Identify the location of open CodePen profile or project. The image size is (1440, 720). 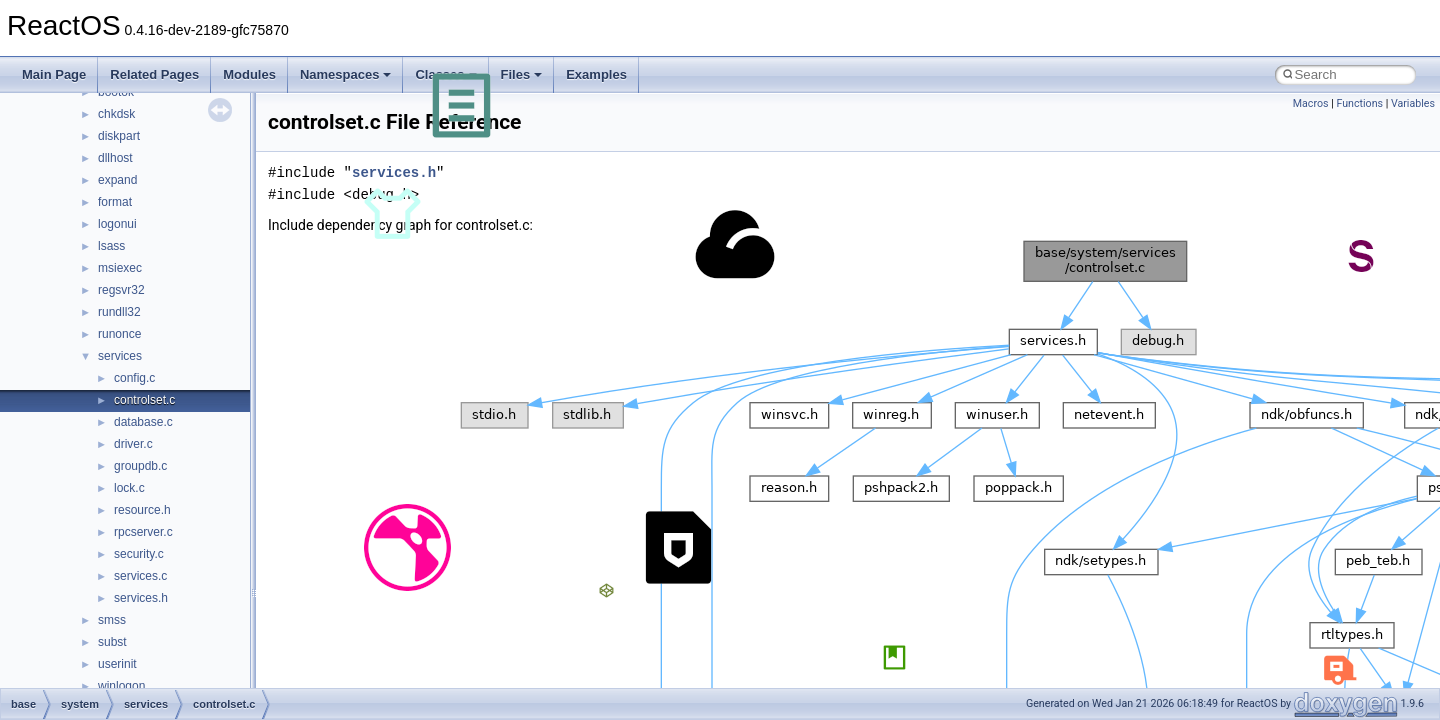
(606, 590).